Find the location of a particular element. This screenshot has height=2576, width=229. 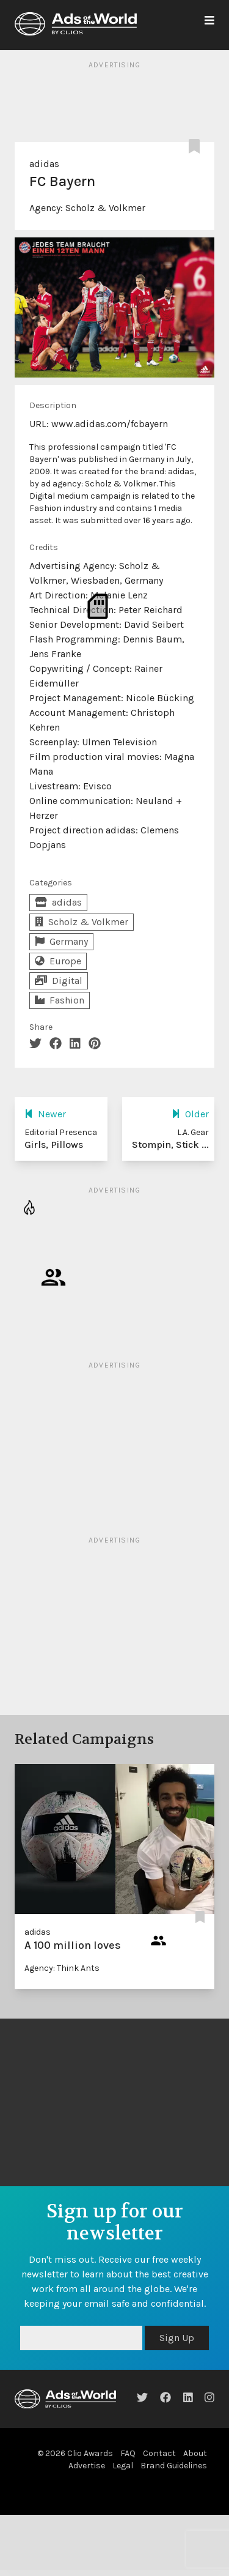

access sd card storage is located at coordinates (98, 606).